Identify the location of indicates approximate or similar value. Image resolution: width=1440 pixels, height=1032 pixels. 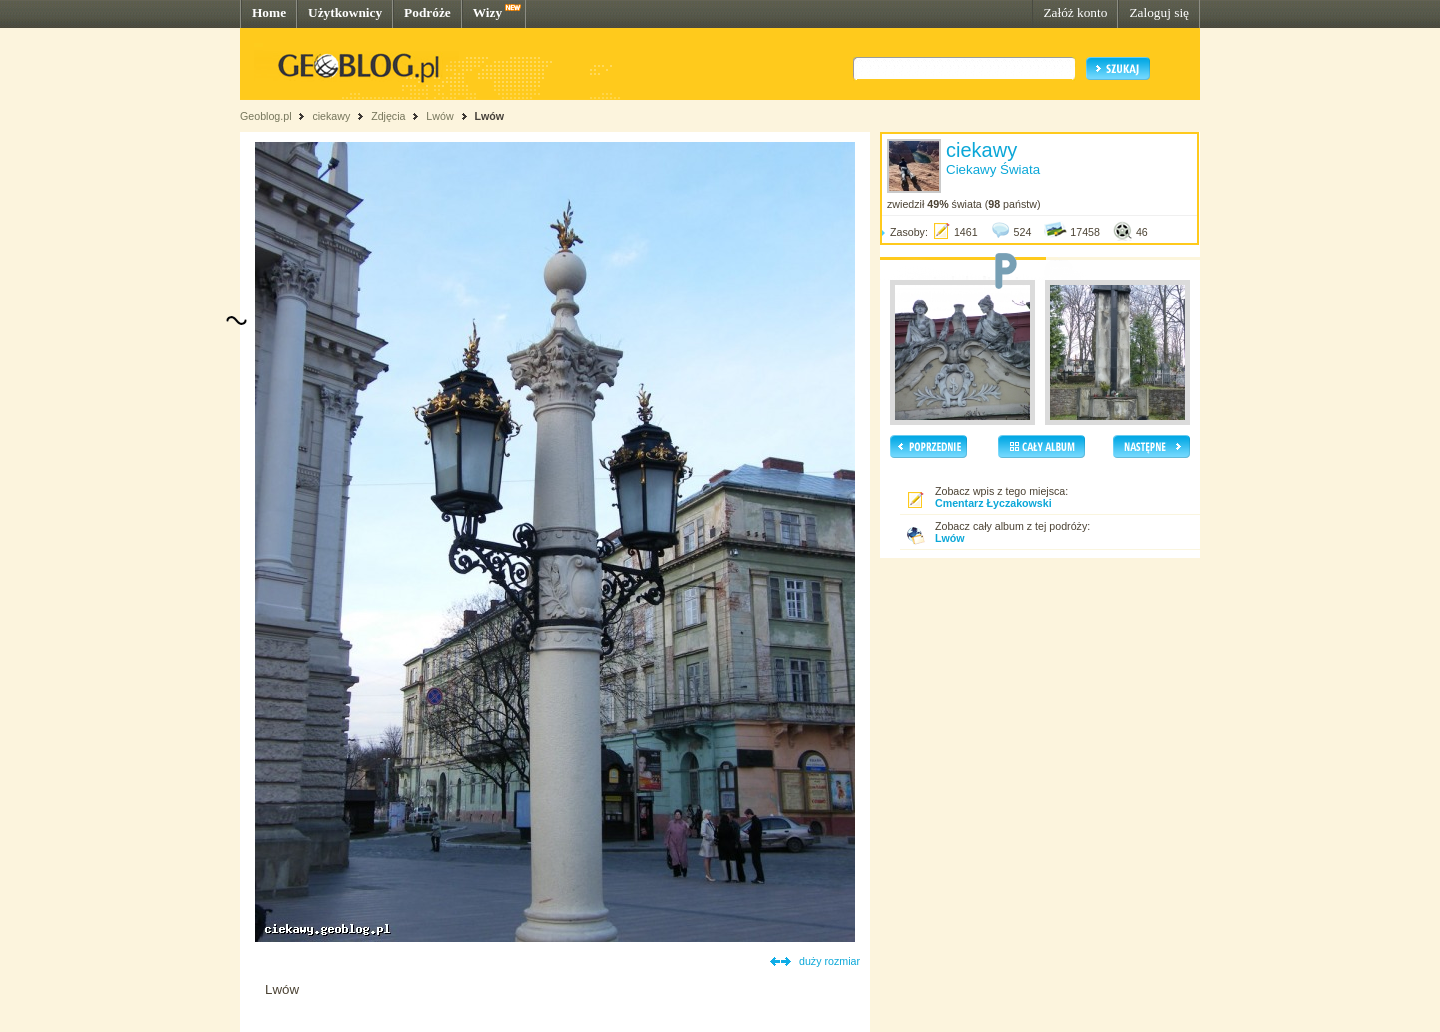
(236, 320).